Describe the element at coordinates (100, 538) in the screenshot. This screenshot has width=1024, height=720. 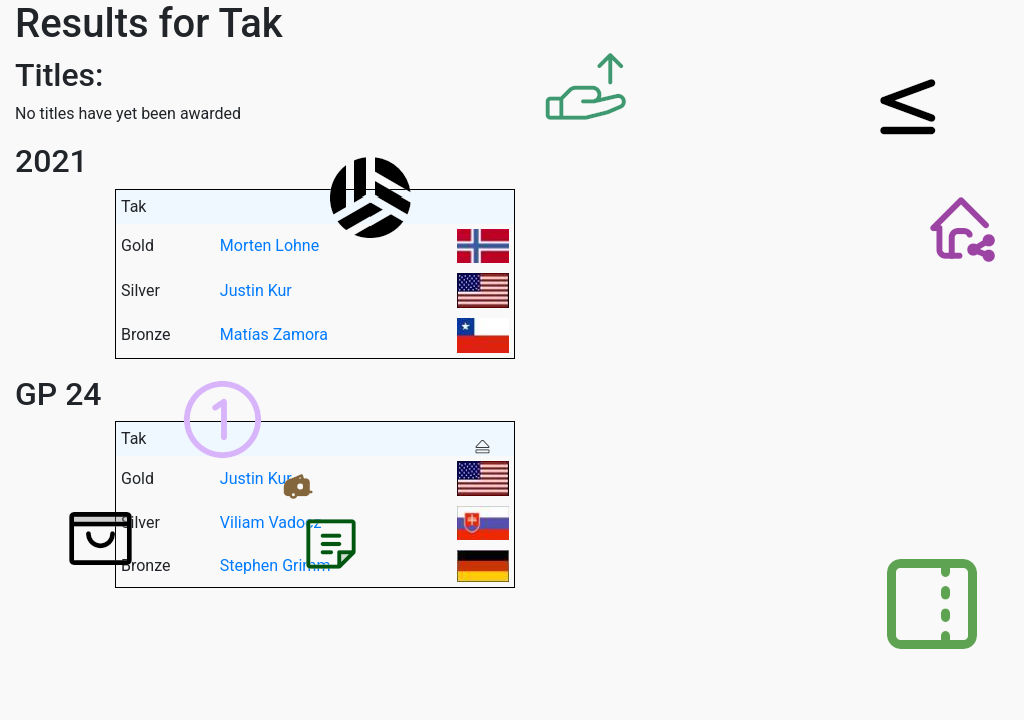
I see `view your shopping bag` at that location.